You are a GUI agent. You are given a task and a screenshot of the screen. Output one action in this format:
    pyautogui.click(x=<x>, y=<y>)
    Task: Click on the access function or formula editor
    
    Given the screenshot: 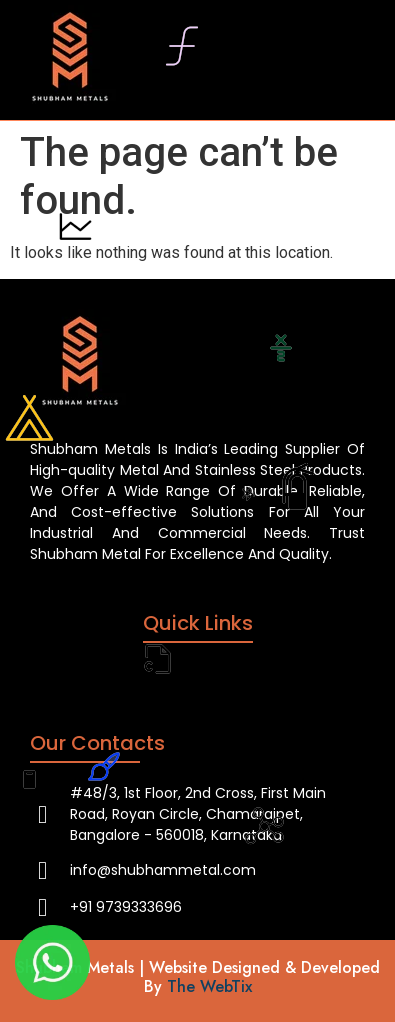 What is the action you would take?
    pyautogui.click(x=182, y=46)
    